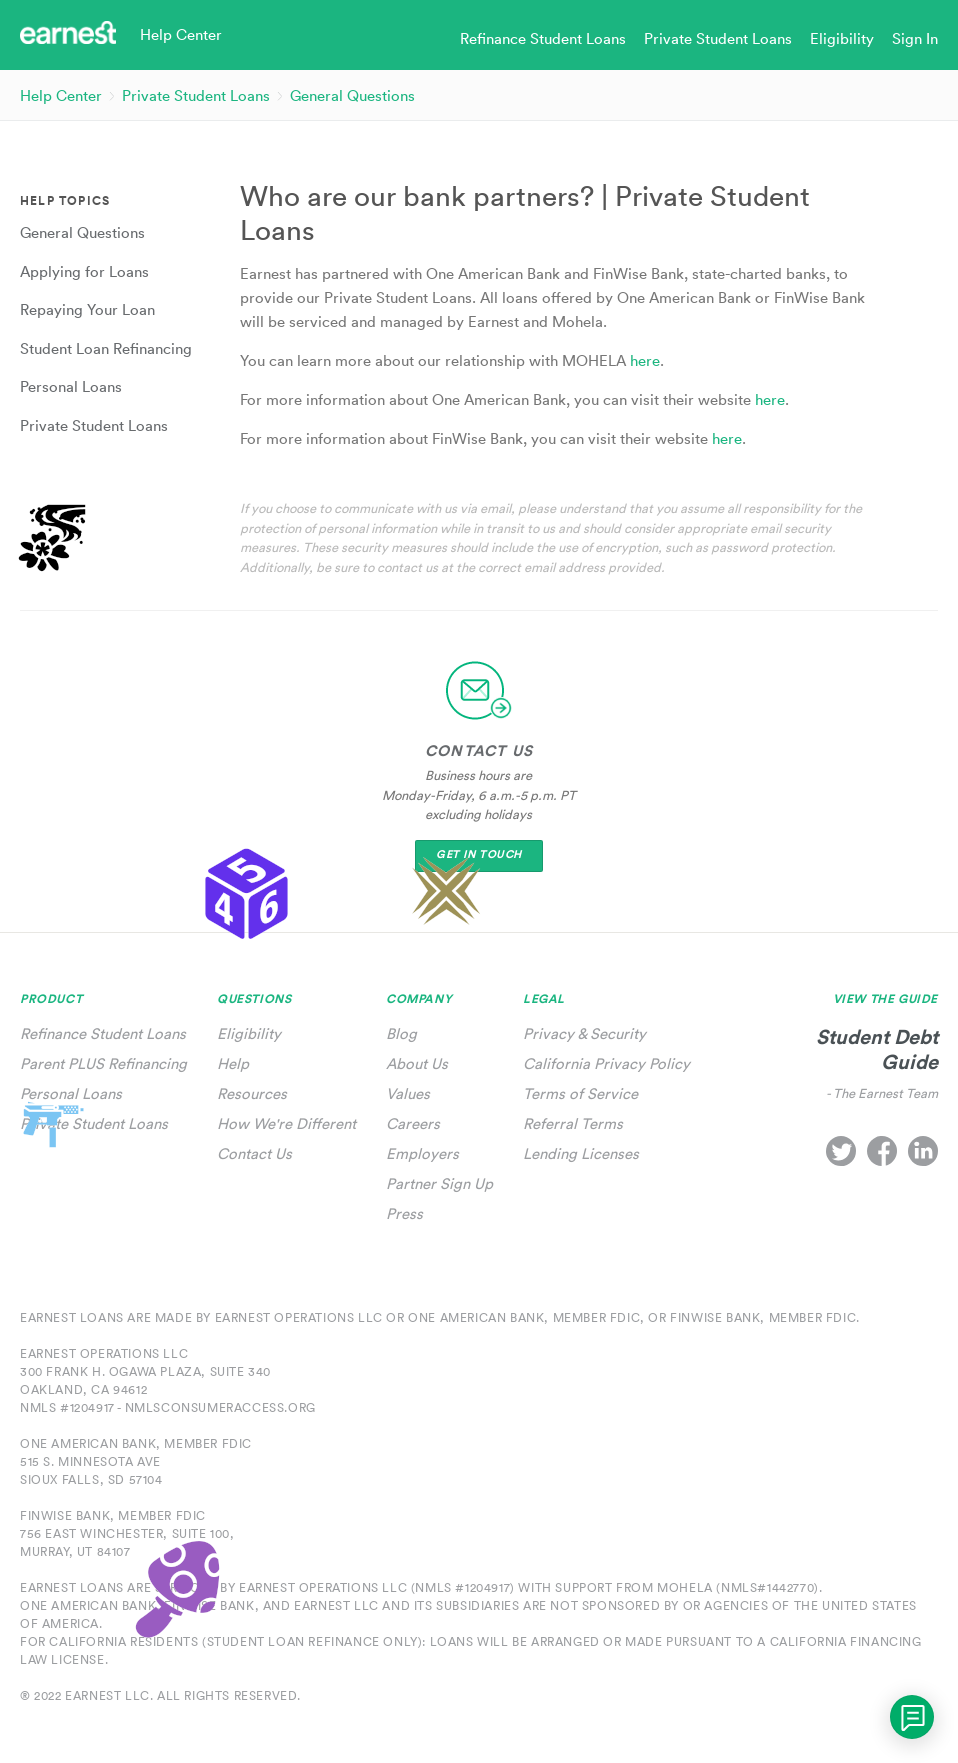 Image resolution: width=958 pixels, height=1763 pixels. Describe the element at coordinates (246, 894) in the screenshot. I see `roll the dice or start a random action` at that location.